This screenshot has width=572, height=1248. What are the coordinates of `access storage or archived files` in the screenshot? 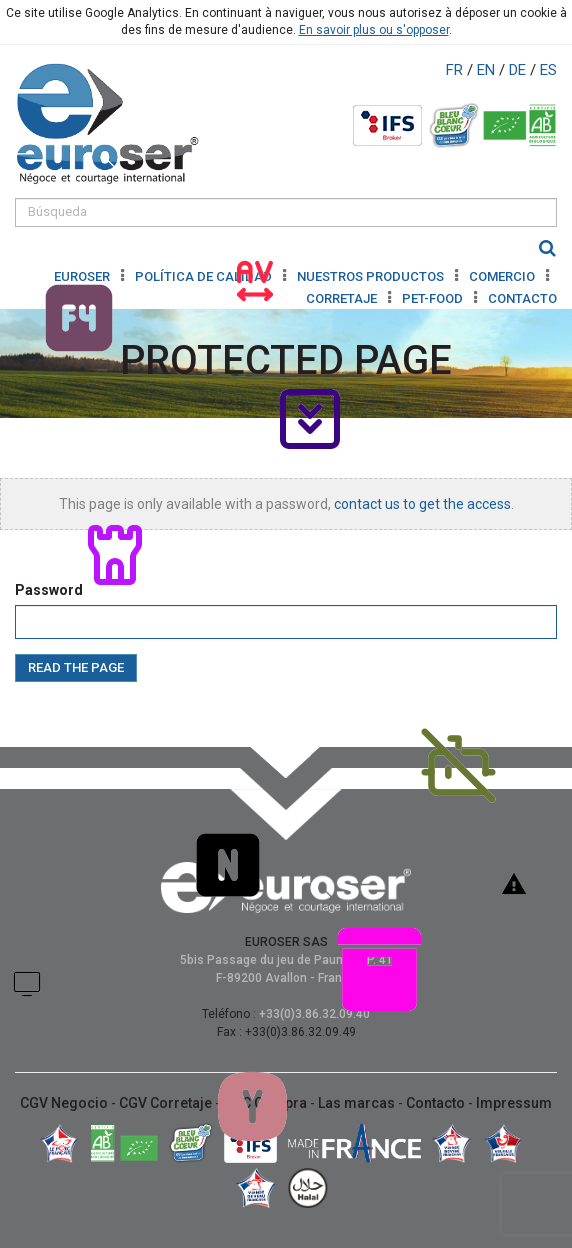 It's located at (379, 969).